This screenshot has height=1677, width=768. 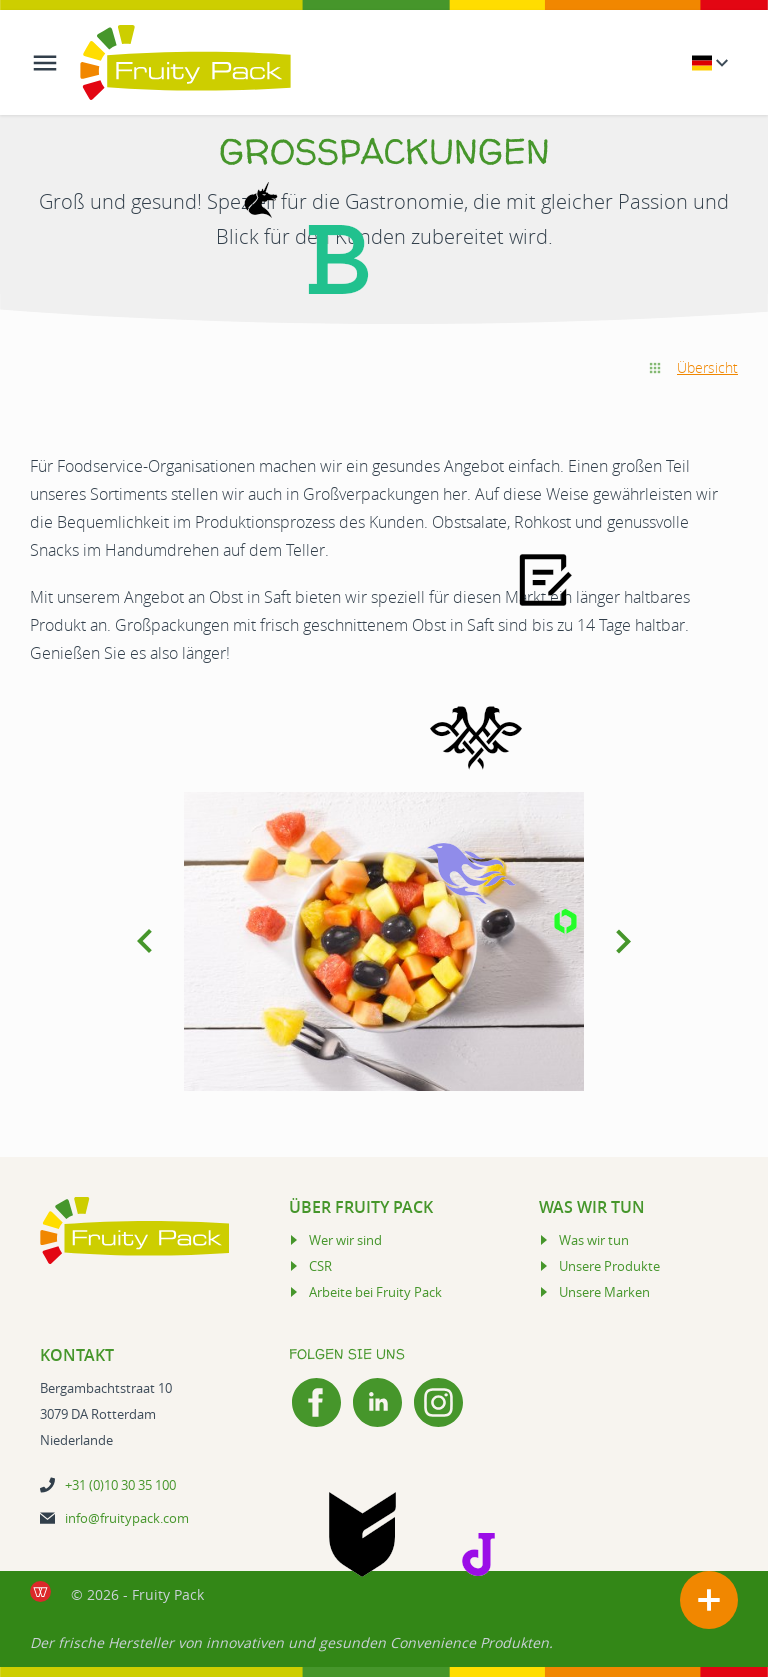 I want to click on braintree payment gateway integration, so click(x=338, y=259).